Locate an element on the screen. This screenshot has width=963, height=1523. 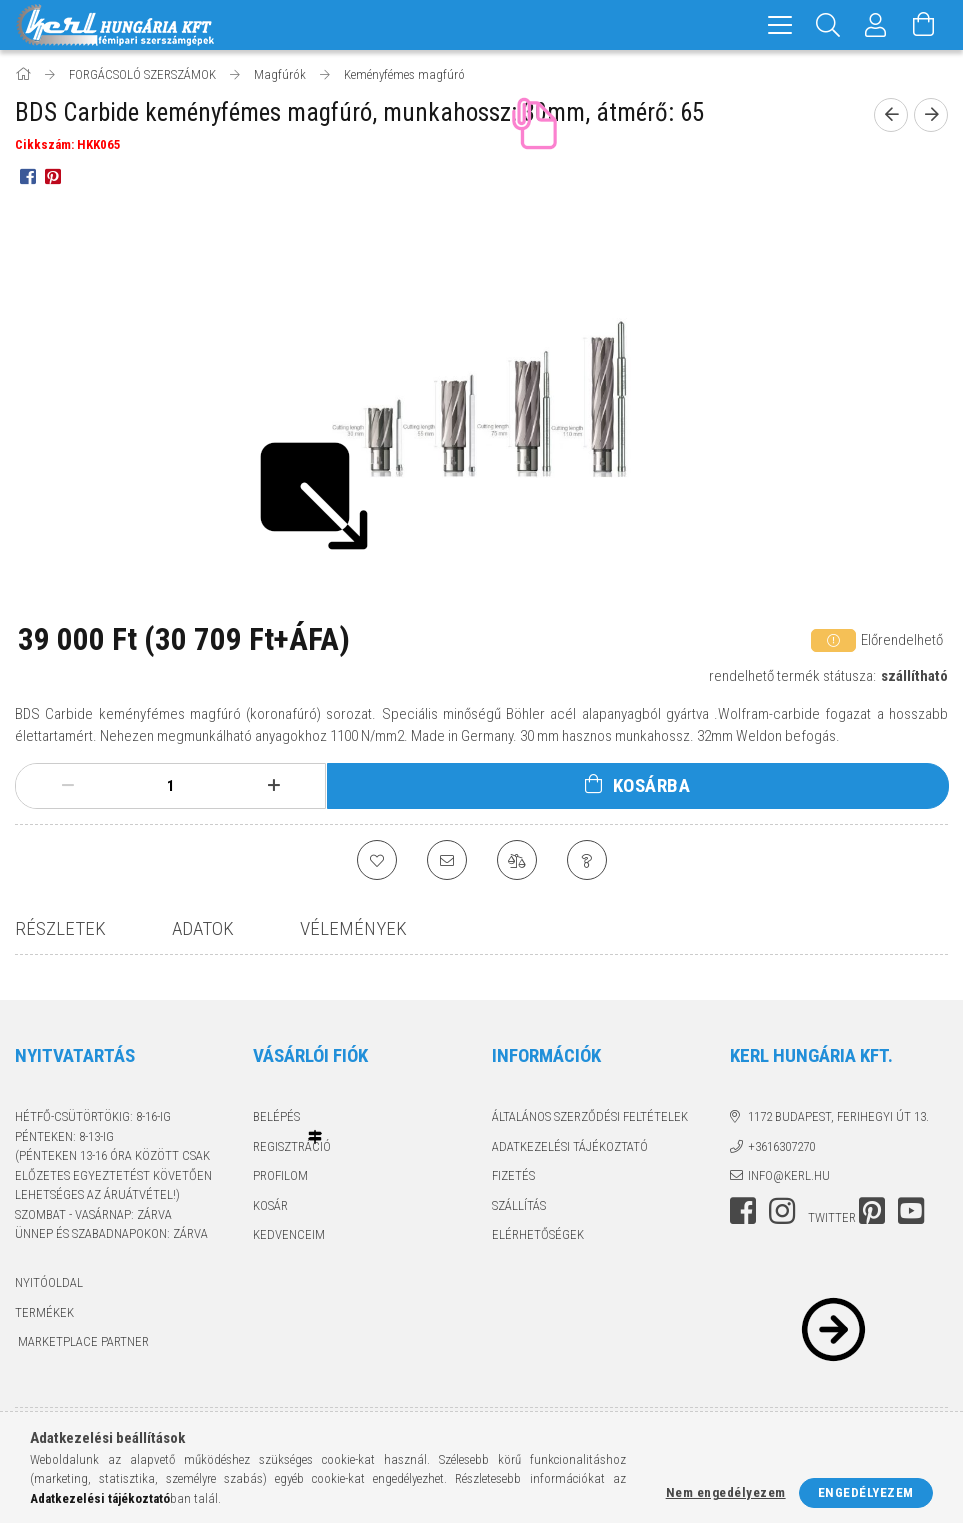
proceed to the next step is located at coordinates (833, 1329).